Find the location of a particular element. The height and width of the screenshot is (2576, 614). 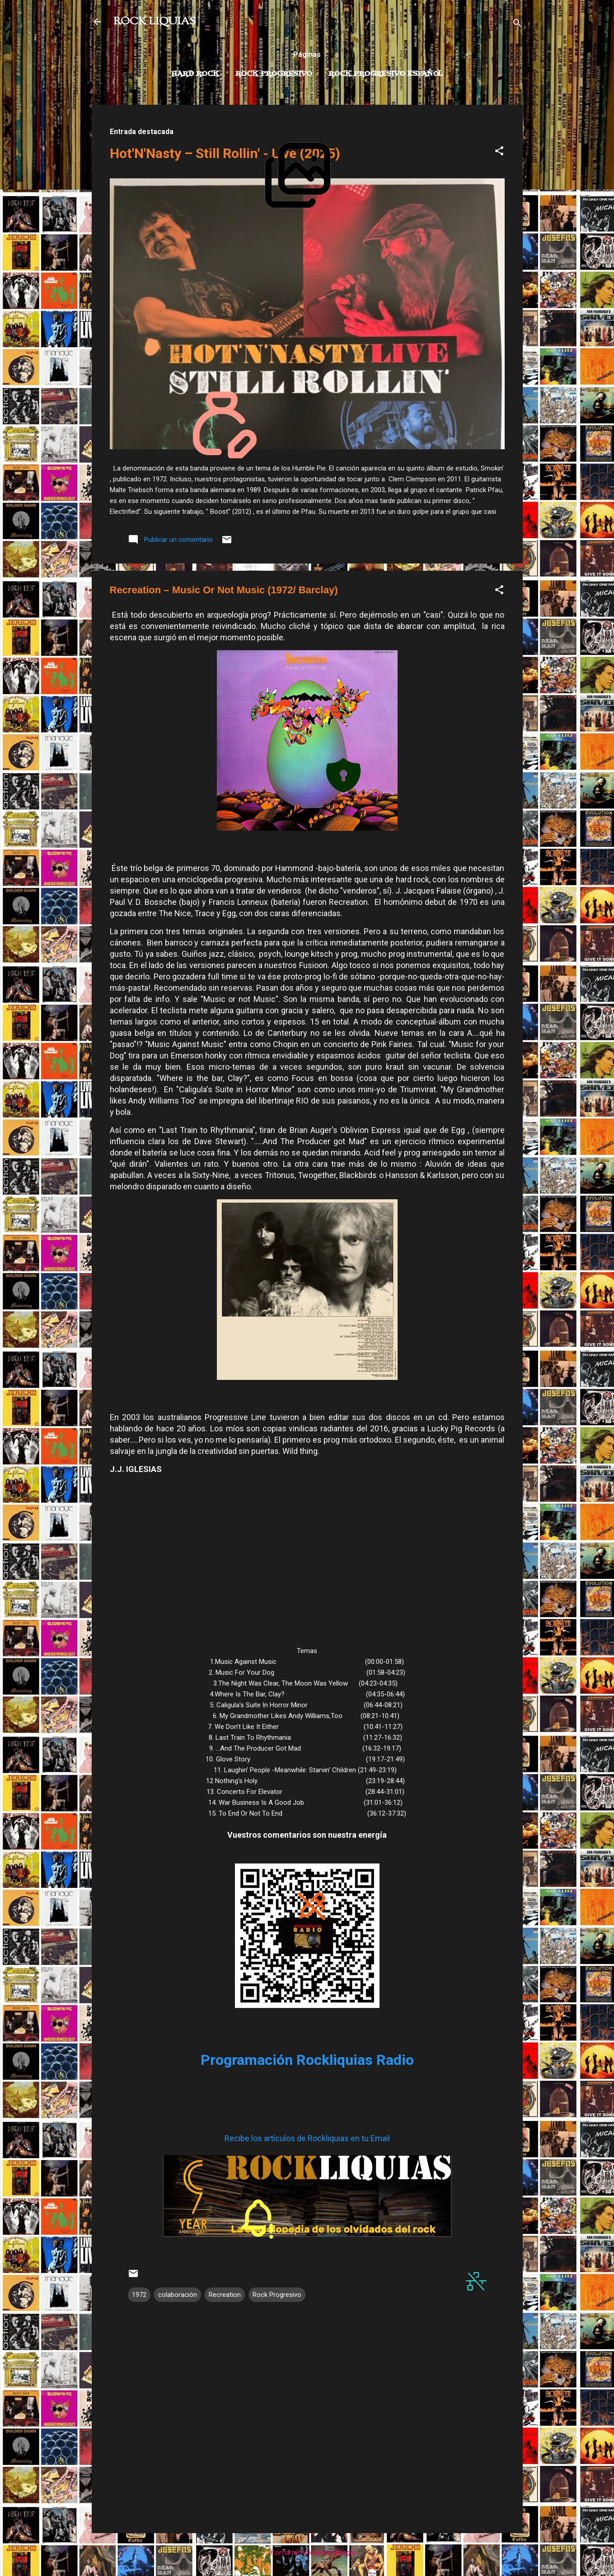

editing disabled is located at coordinates (311, 1906).